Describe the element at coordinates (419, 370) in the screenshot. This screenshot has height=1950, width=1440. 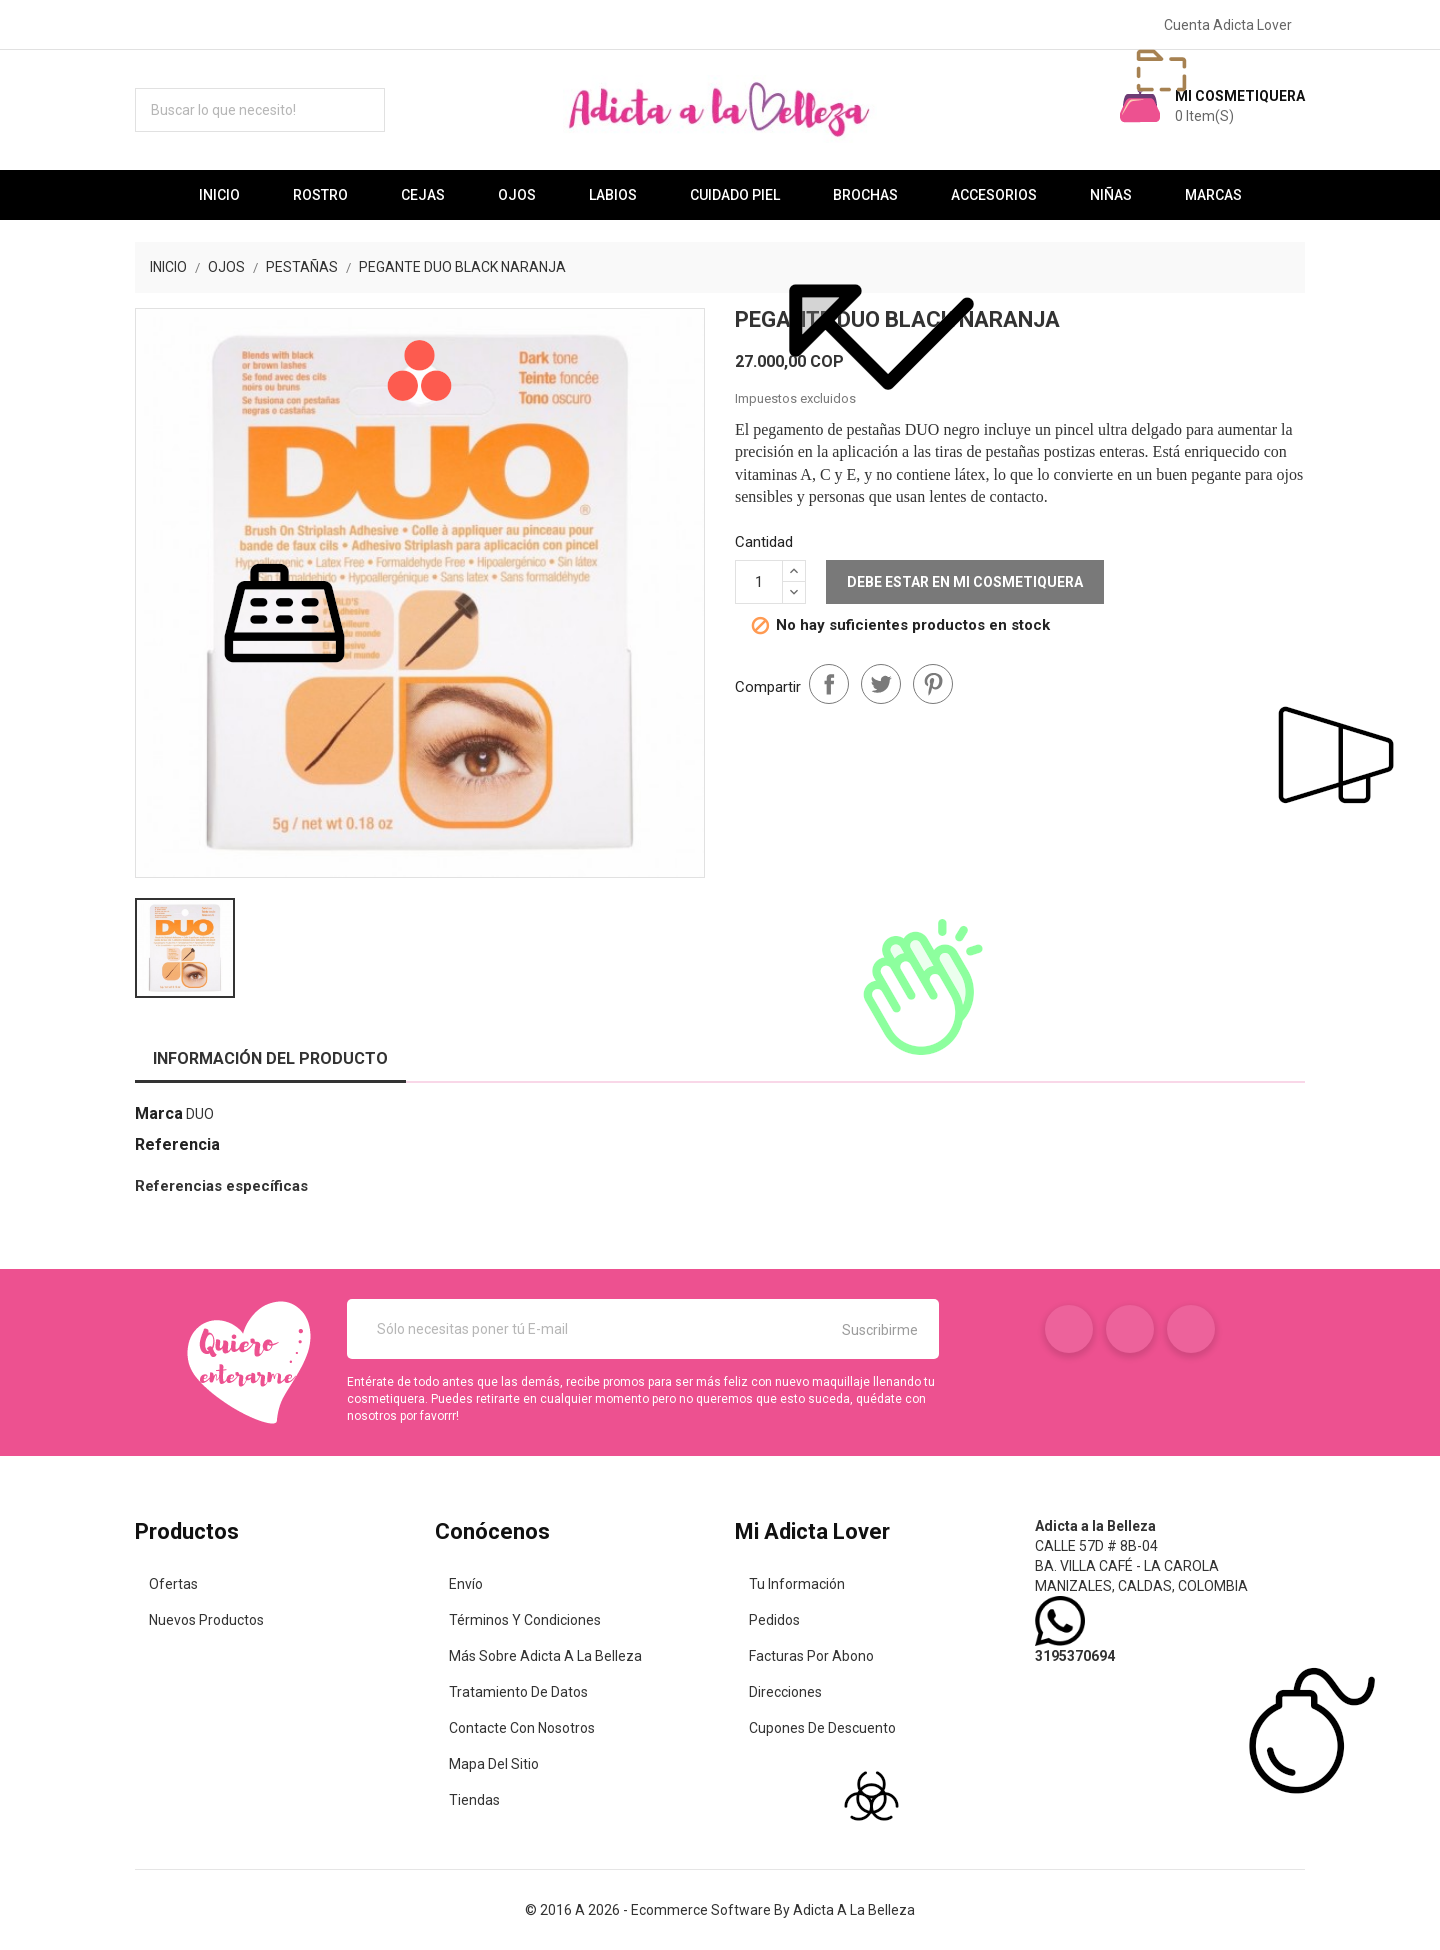
I see `view connected accounts or integrations` at that location.